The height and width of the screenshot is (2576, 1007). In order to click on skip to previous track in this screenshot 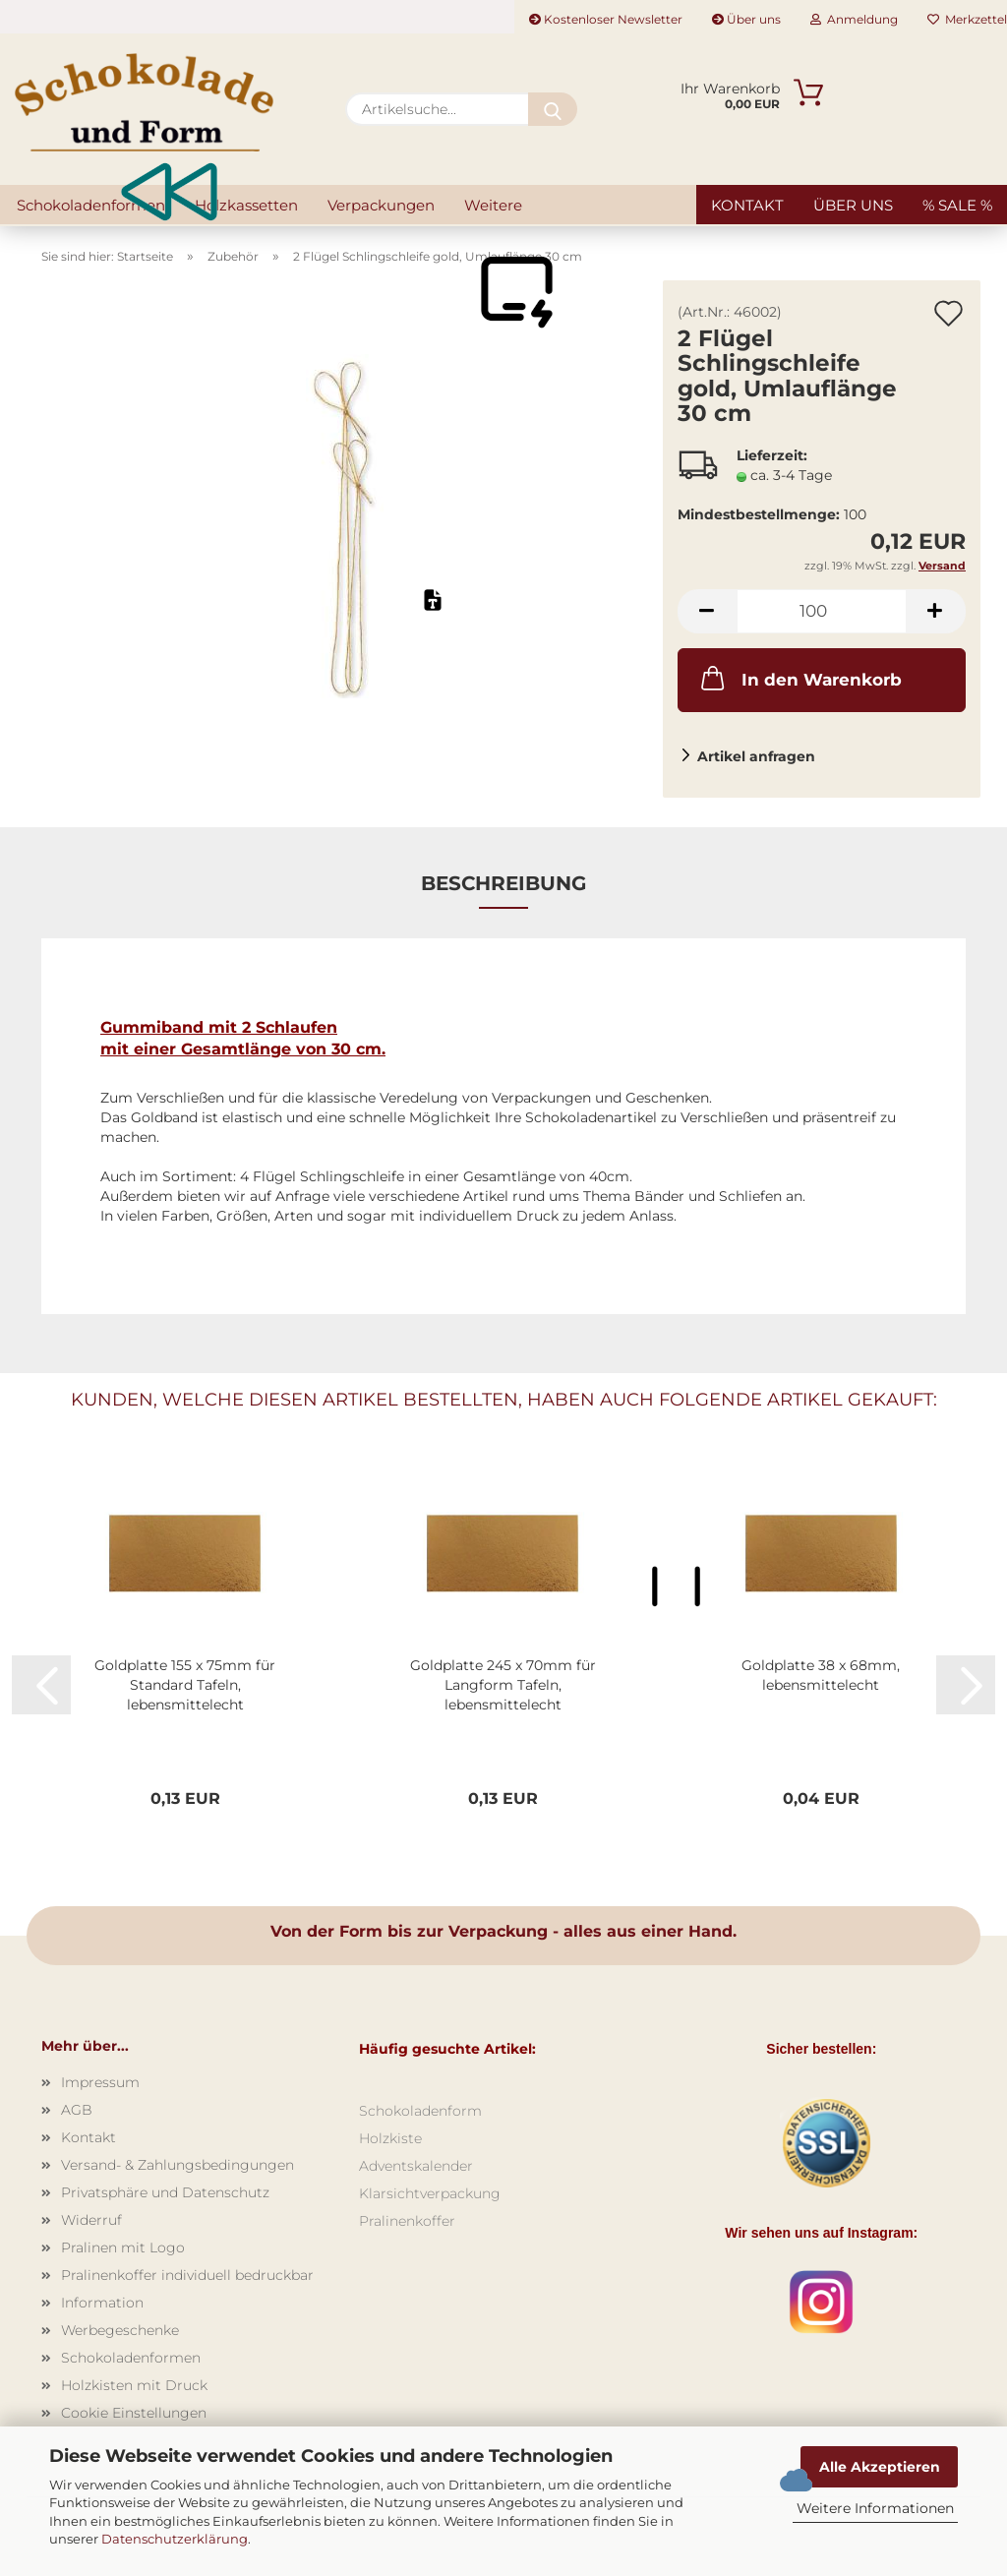, I will do `click(169, 192)`.